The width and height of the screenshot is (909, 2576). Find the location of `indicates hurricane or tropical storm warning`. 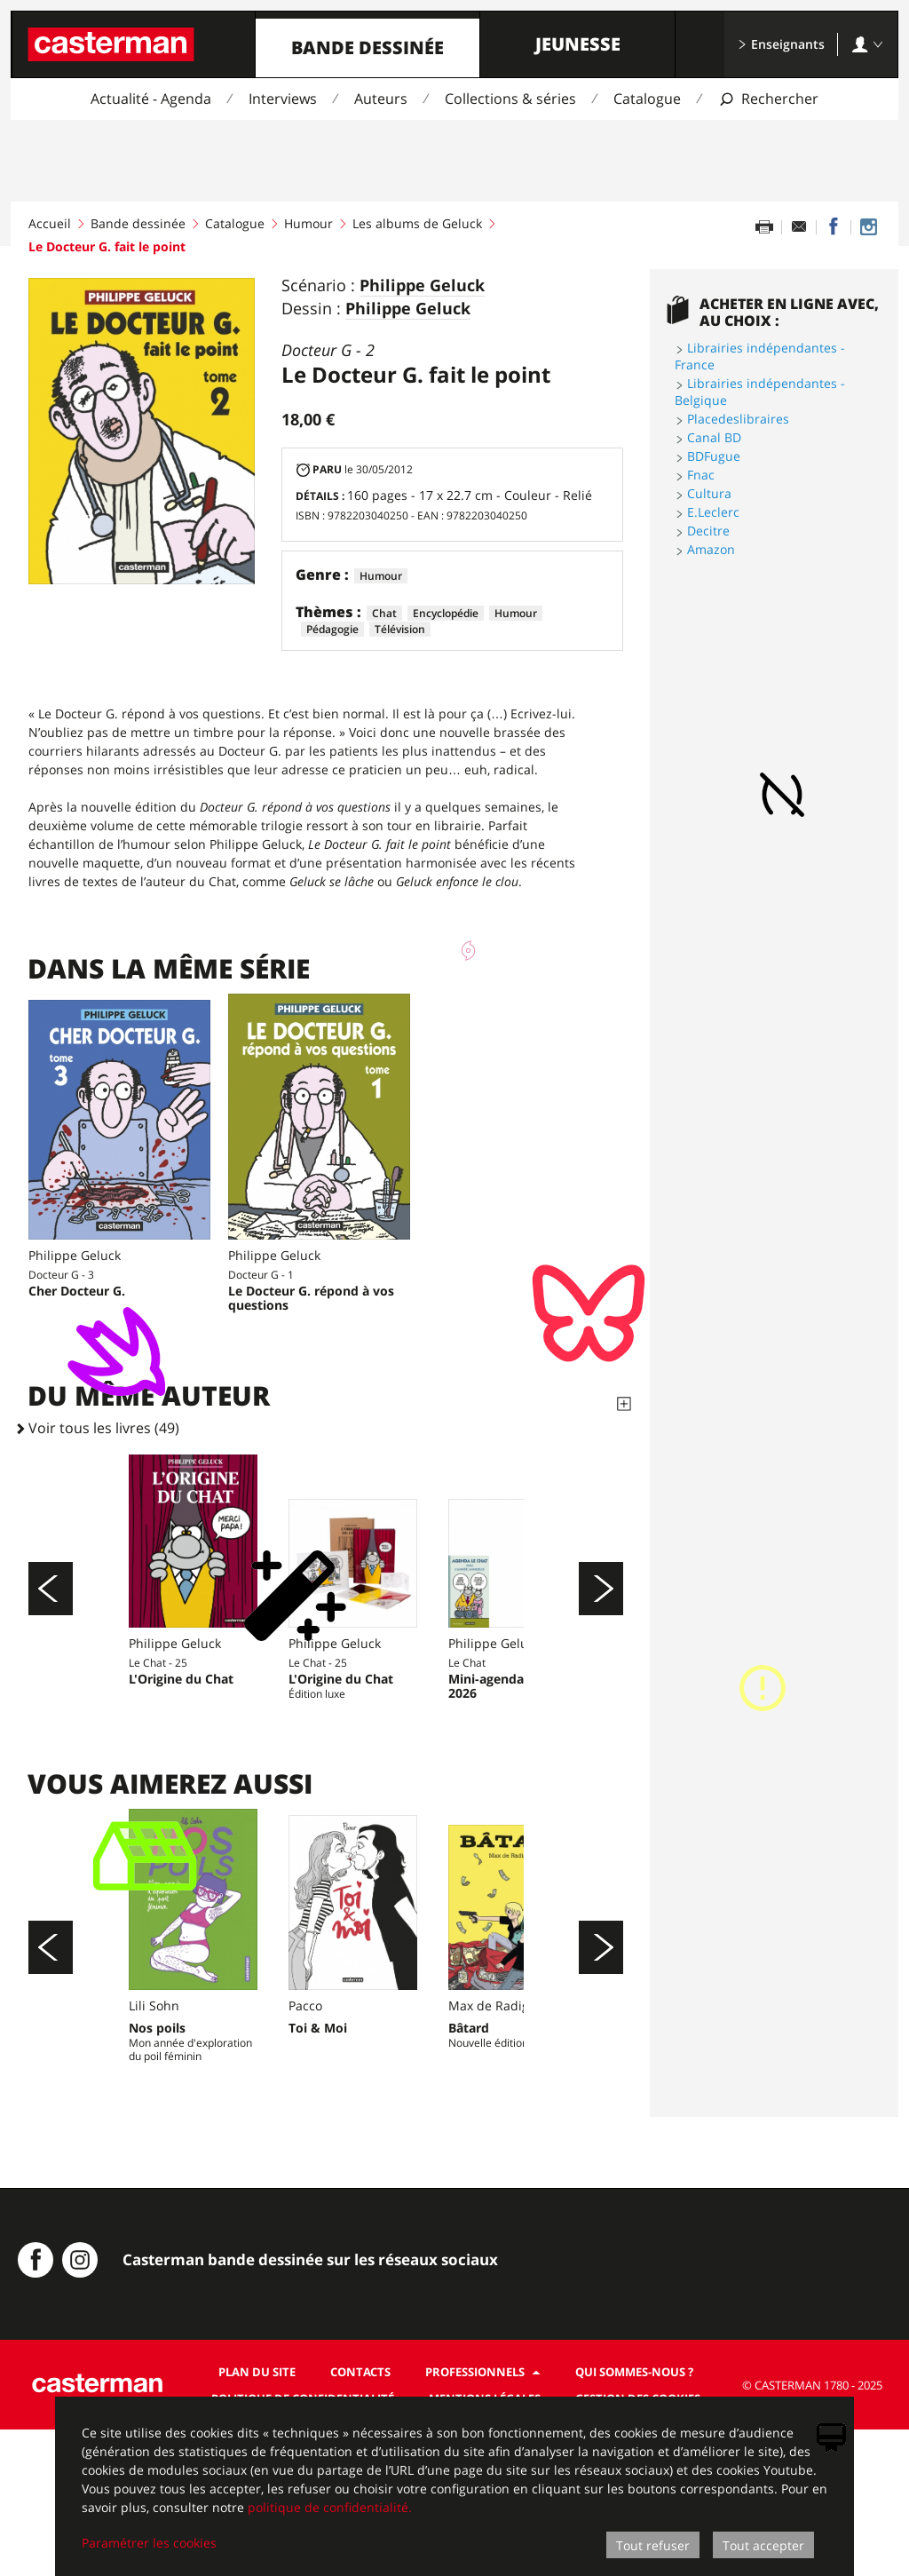

indicates hurricane or tropical storm warning is located at coordinates (468, 950).